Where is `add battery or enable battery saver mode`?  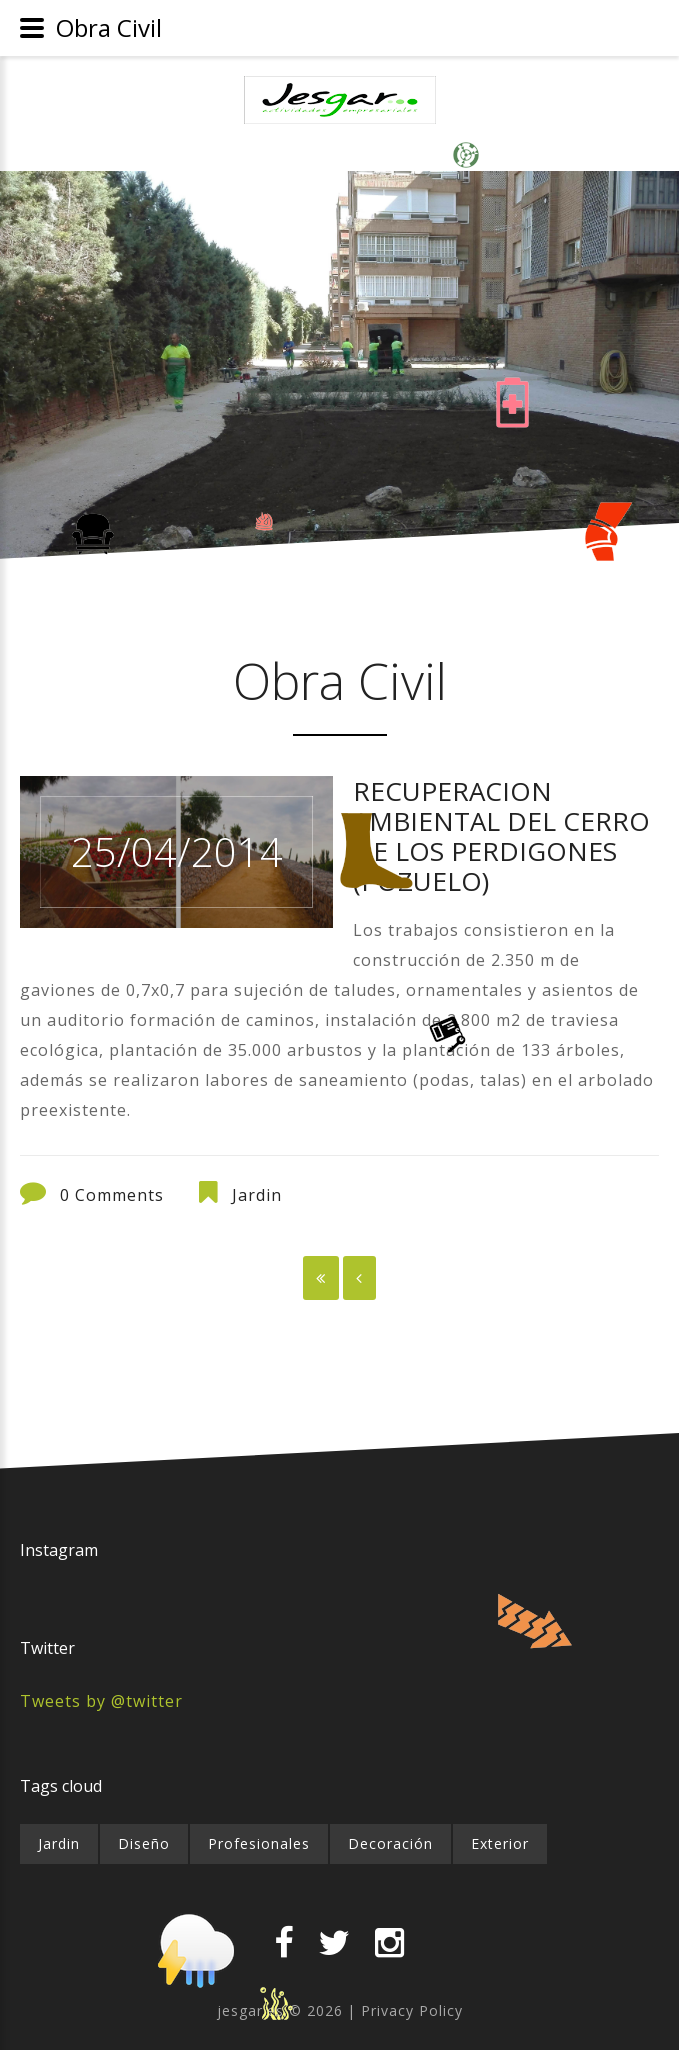
add battery or enable battery saver mode is located at coordinates (512, 402).